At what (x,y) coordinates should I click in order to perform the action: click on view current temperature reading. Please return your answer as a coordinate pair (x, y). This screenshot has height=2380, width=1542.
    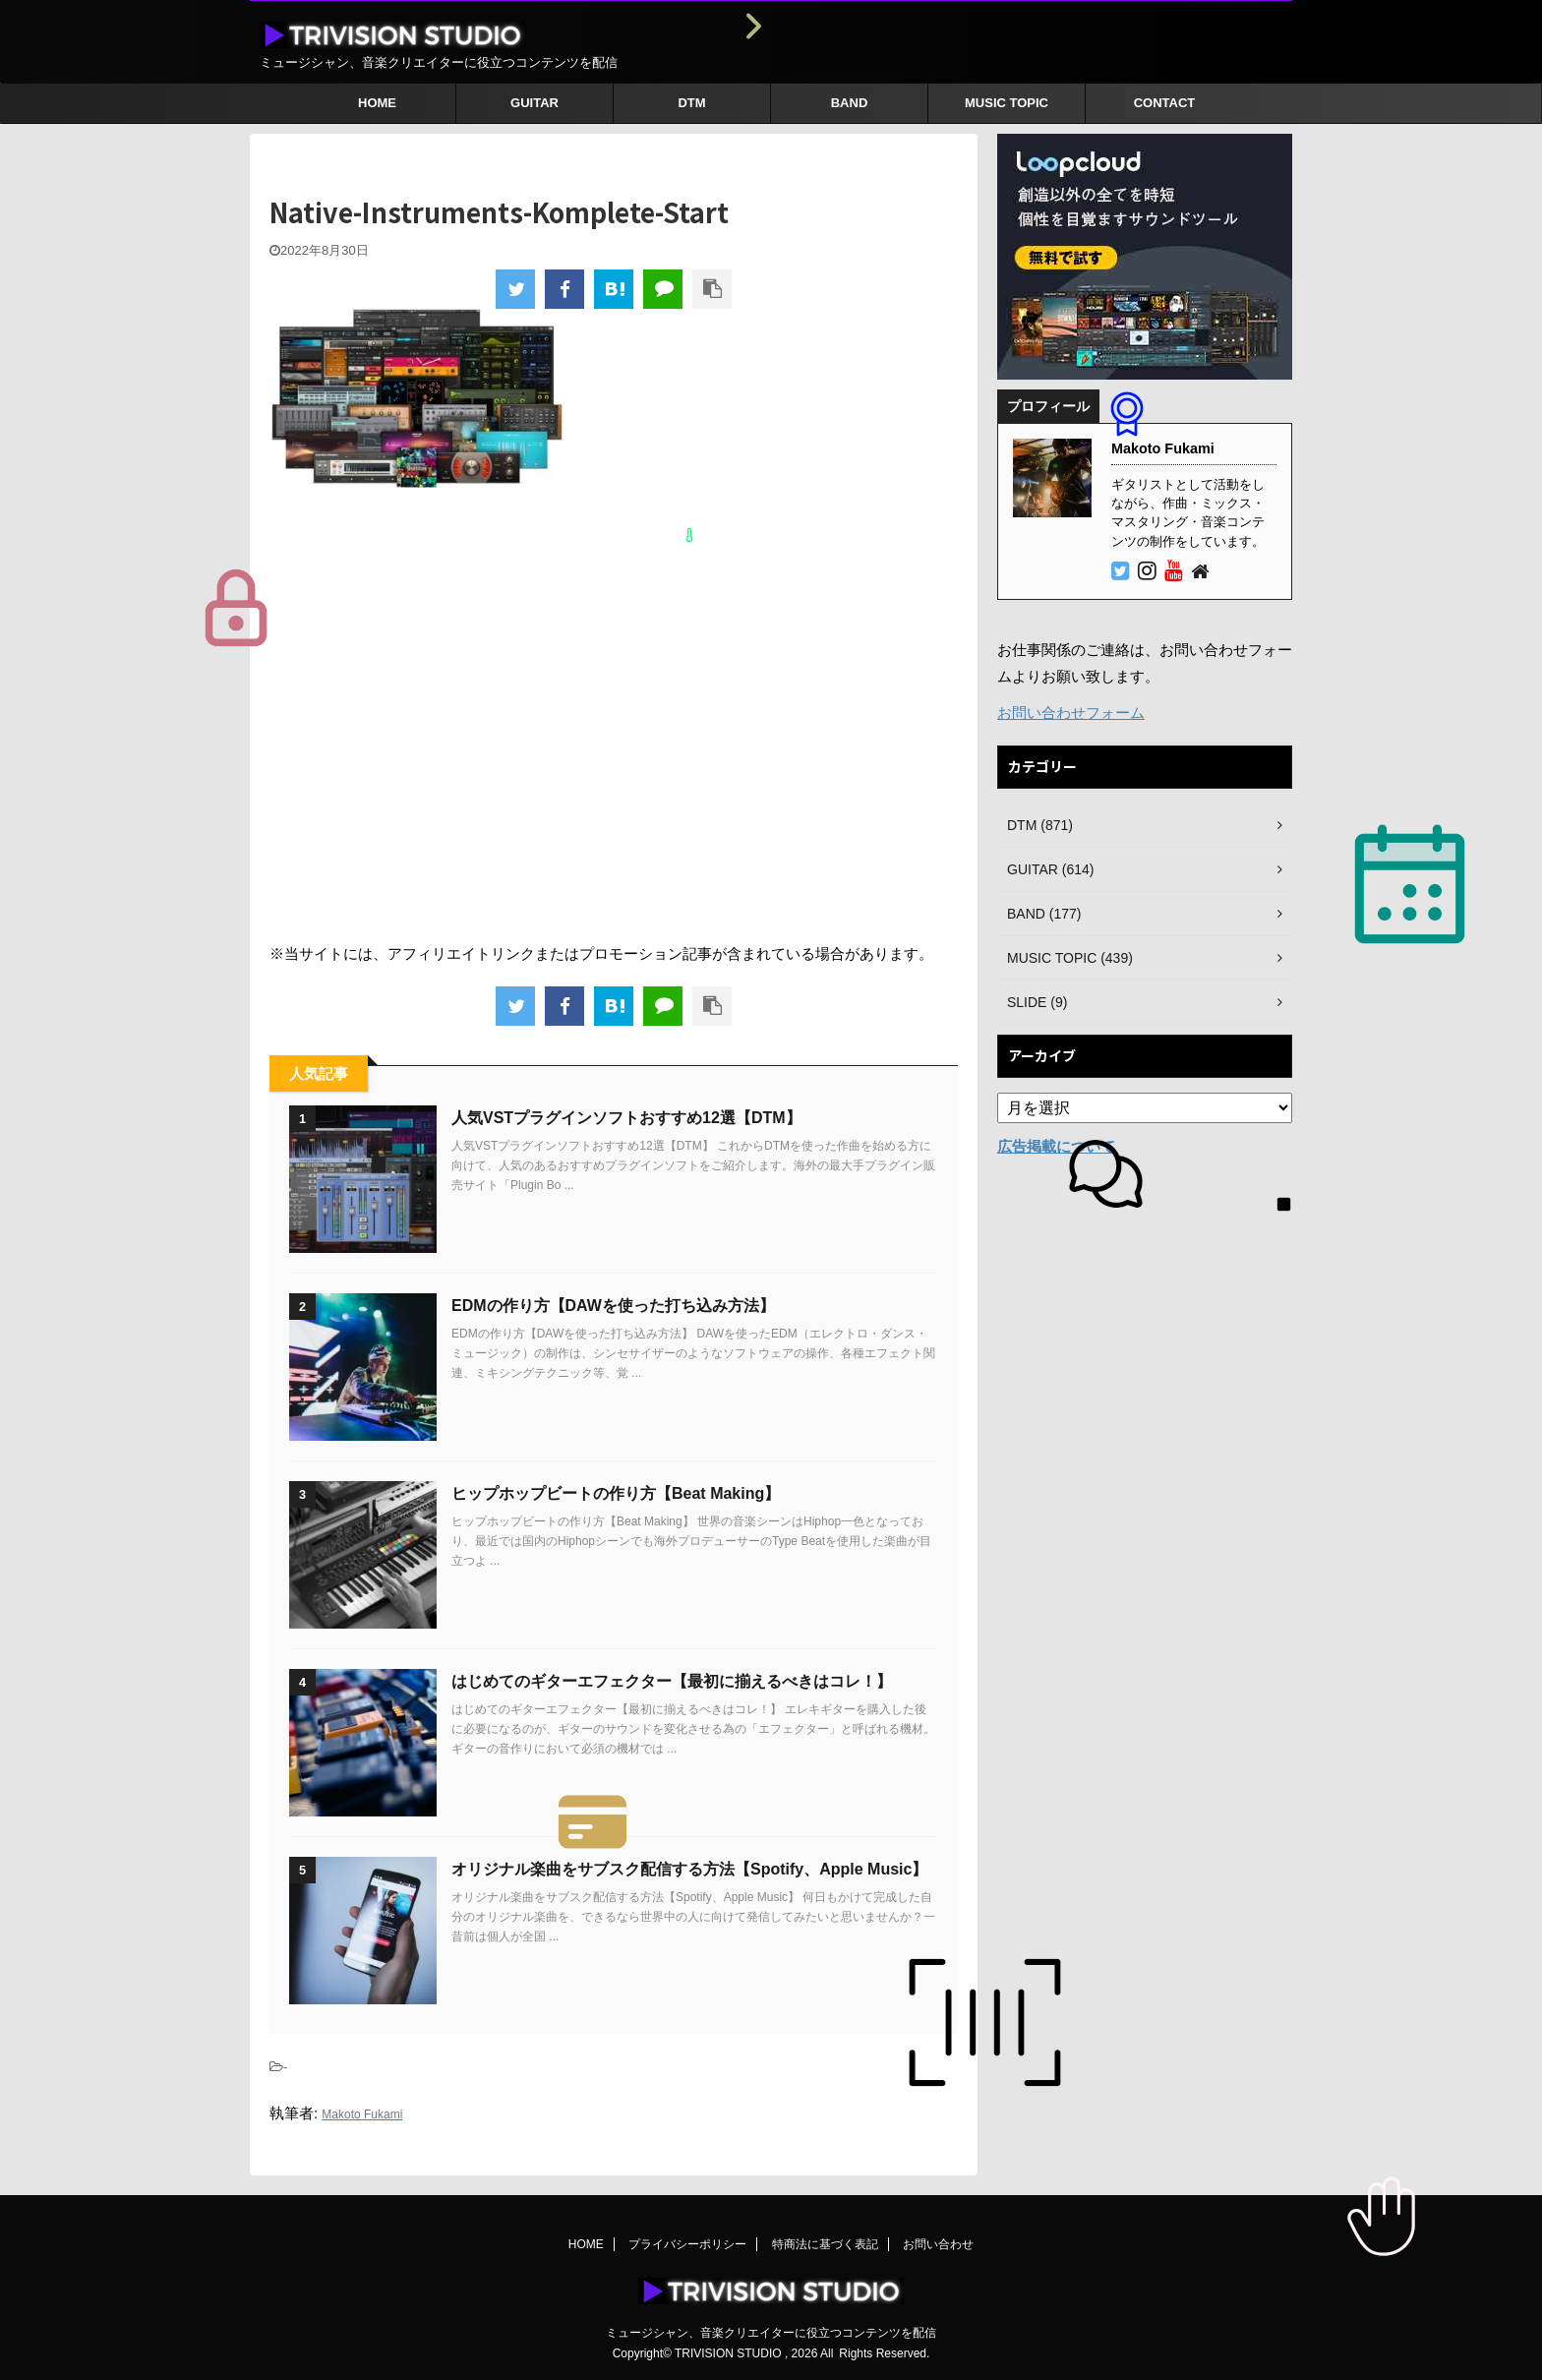
    Looking at the image, I should click on (689, 535).